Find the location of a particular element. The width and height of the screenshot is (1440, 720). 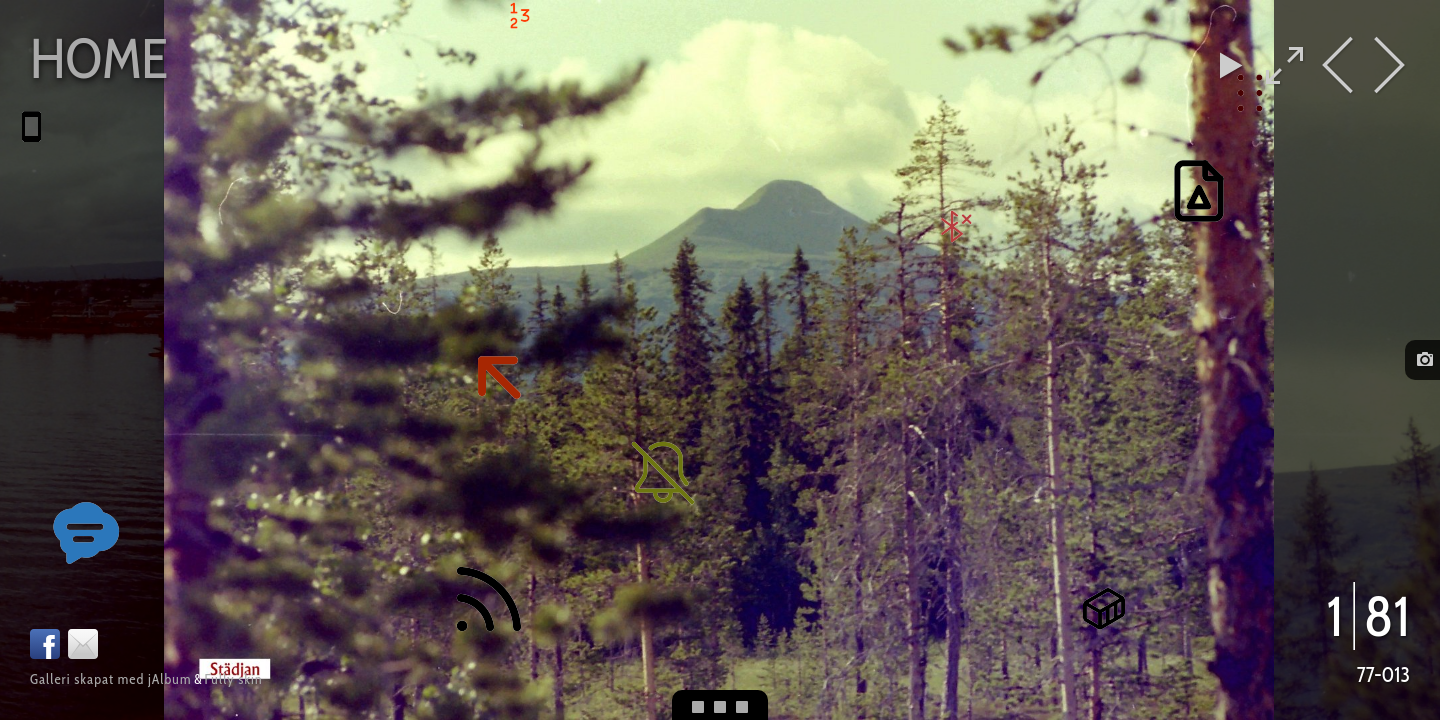

subscribe to RSS feed is located at coordinates (489, 599).